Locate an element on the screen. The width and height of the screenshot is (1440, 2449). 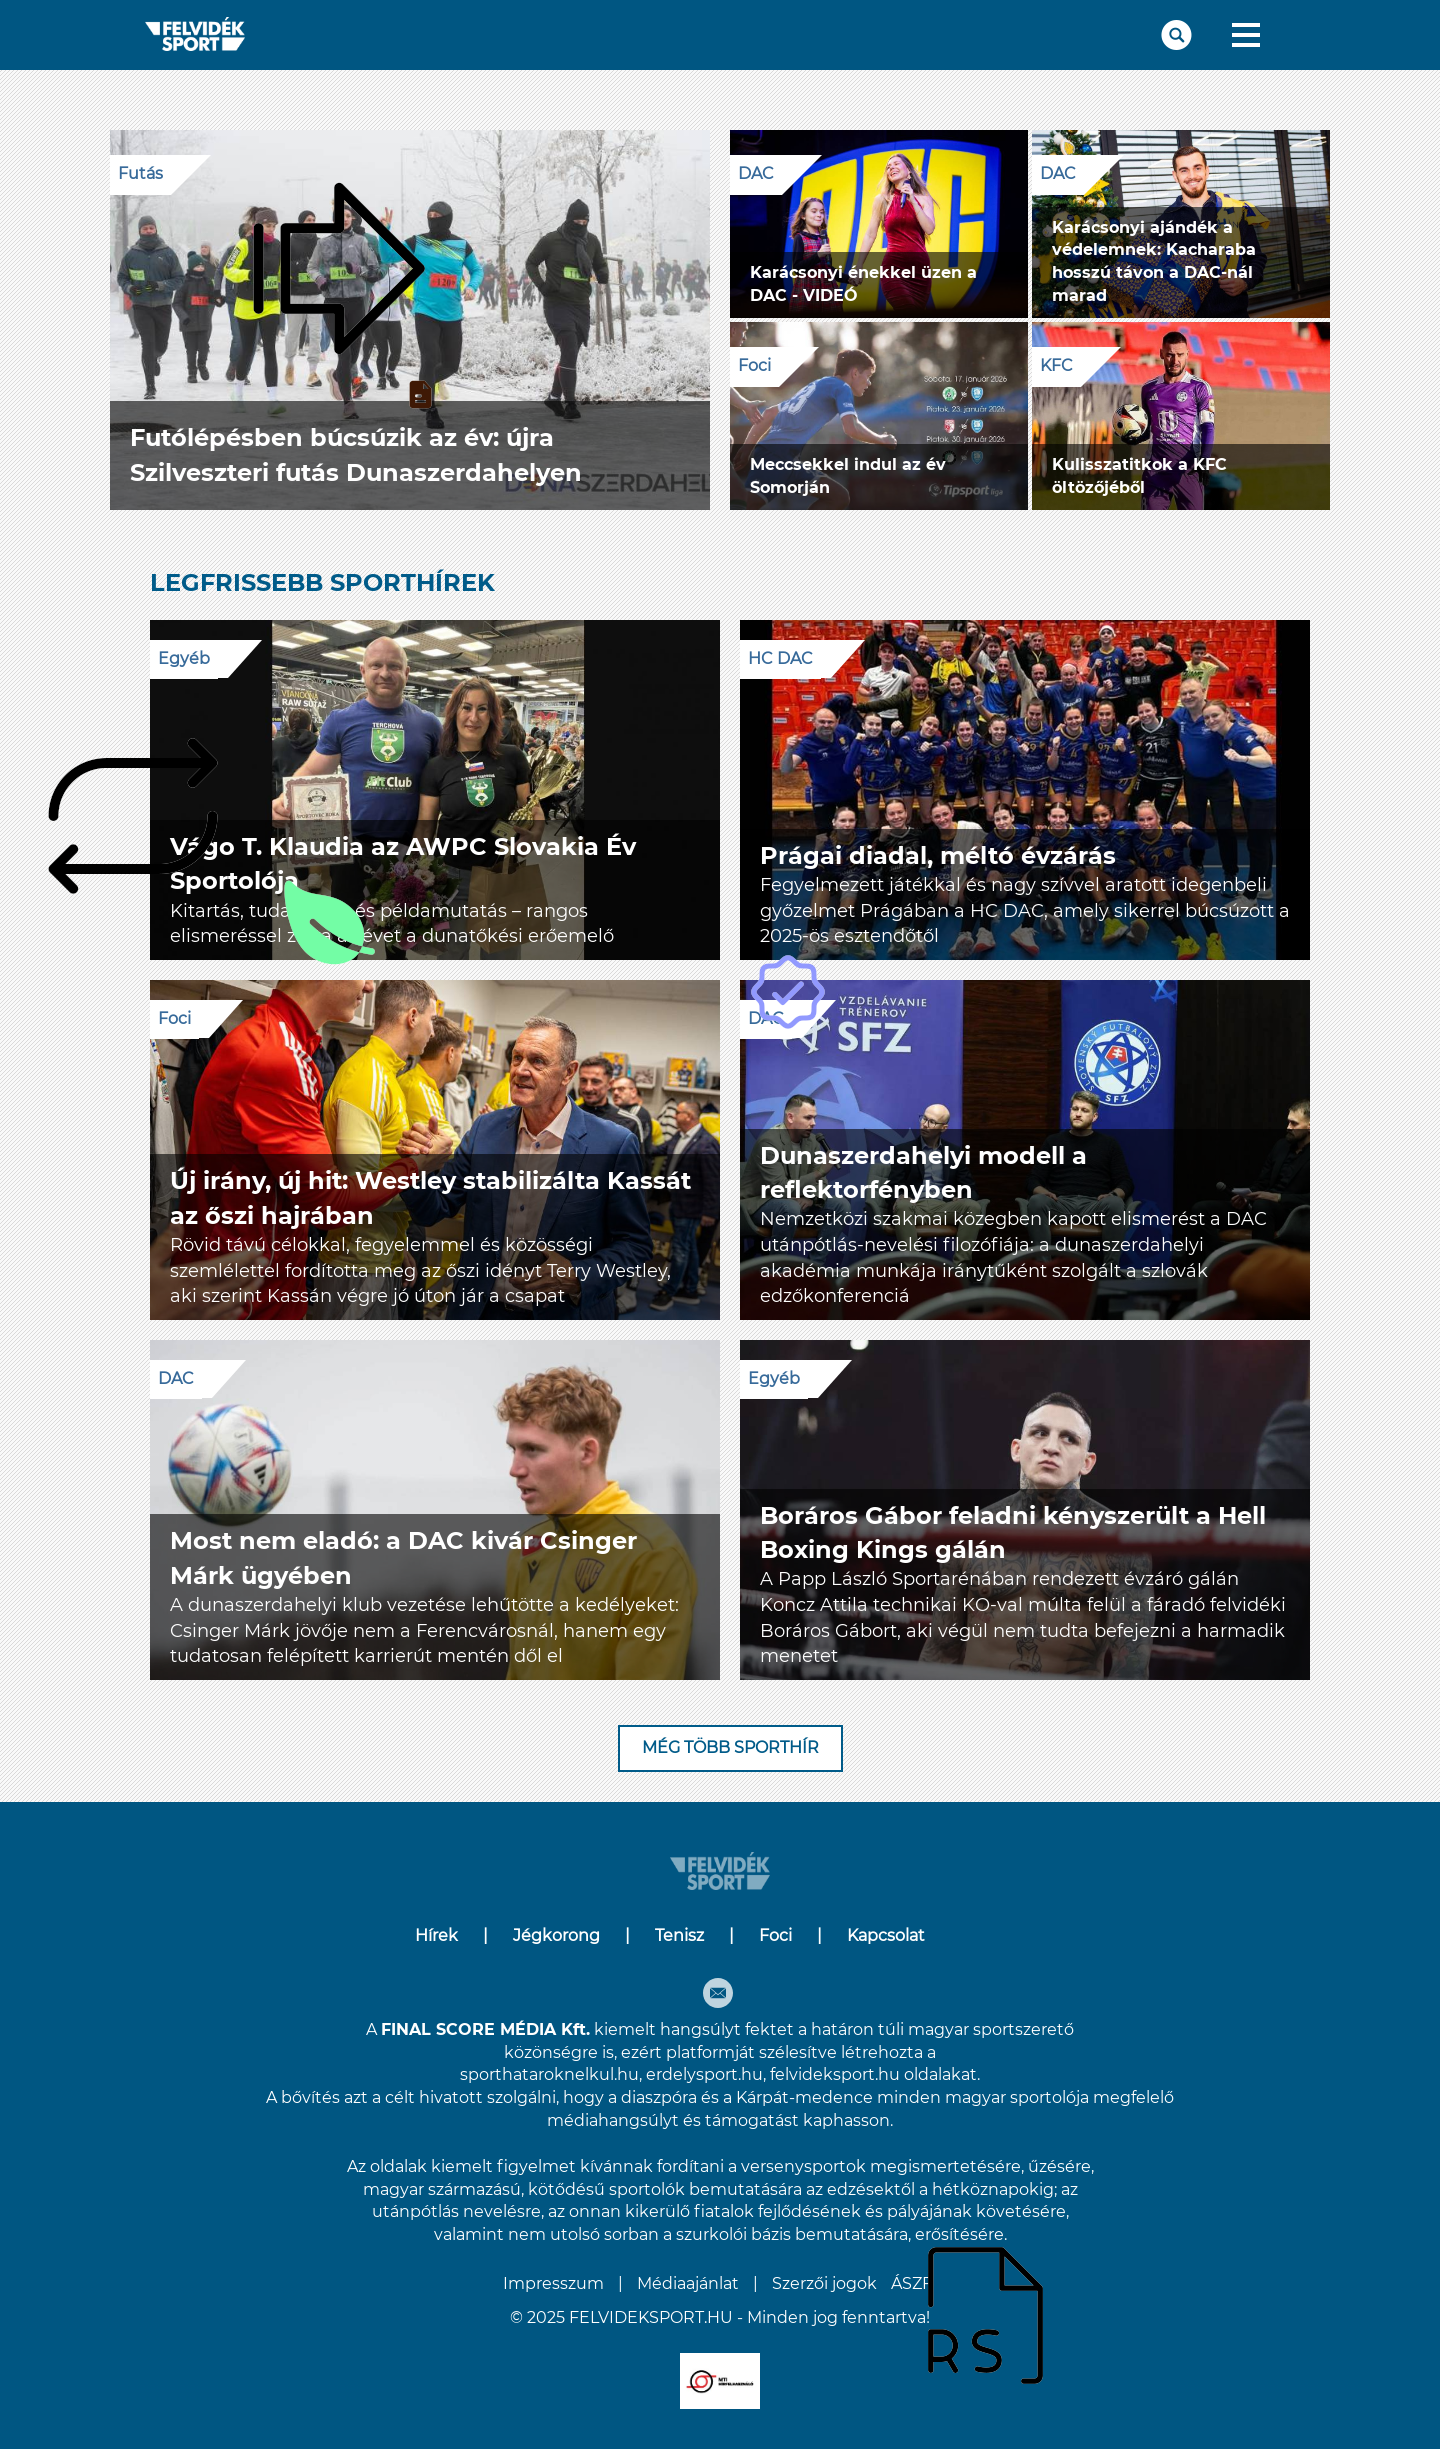
verified or authenticated status is located at coordinates (788, 992).